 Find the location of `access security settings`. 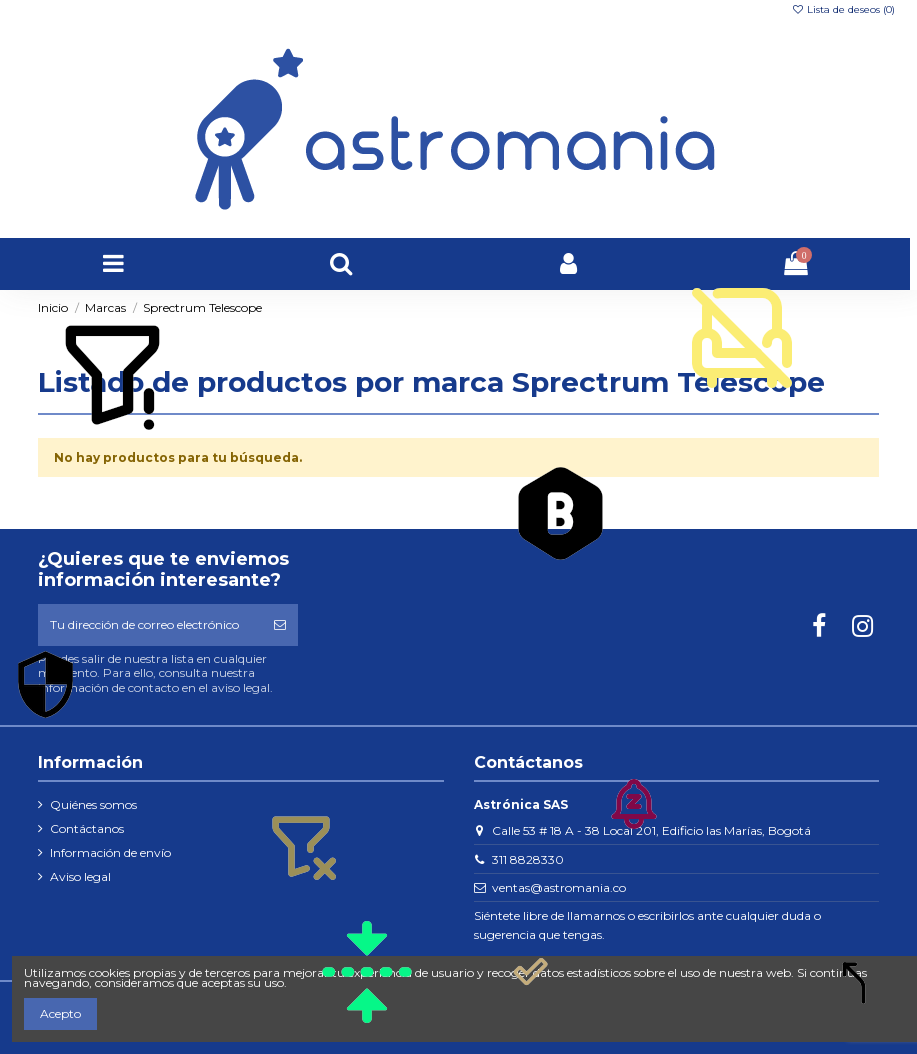

access security settings is located at coordinates (45, 684).